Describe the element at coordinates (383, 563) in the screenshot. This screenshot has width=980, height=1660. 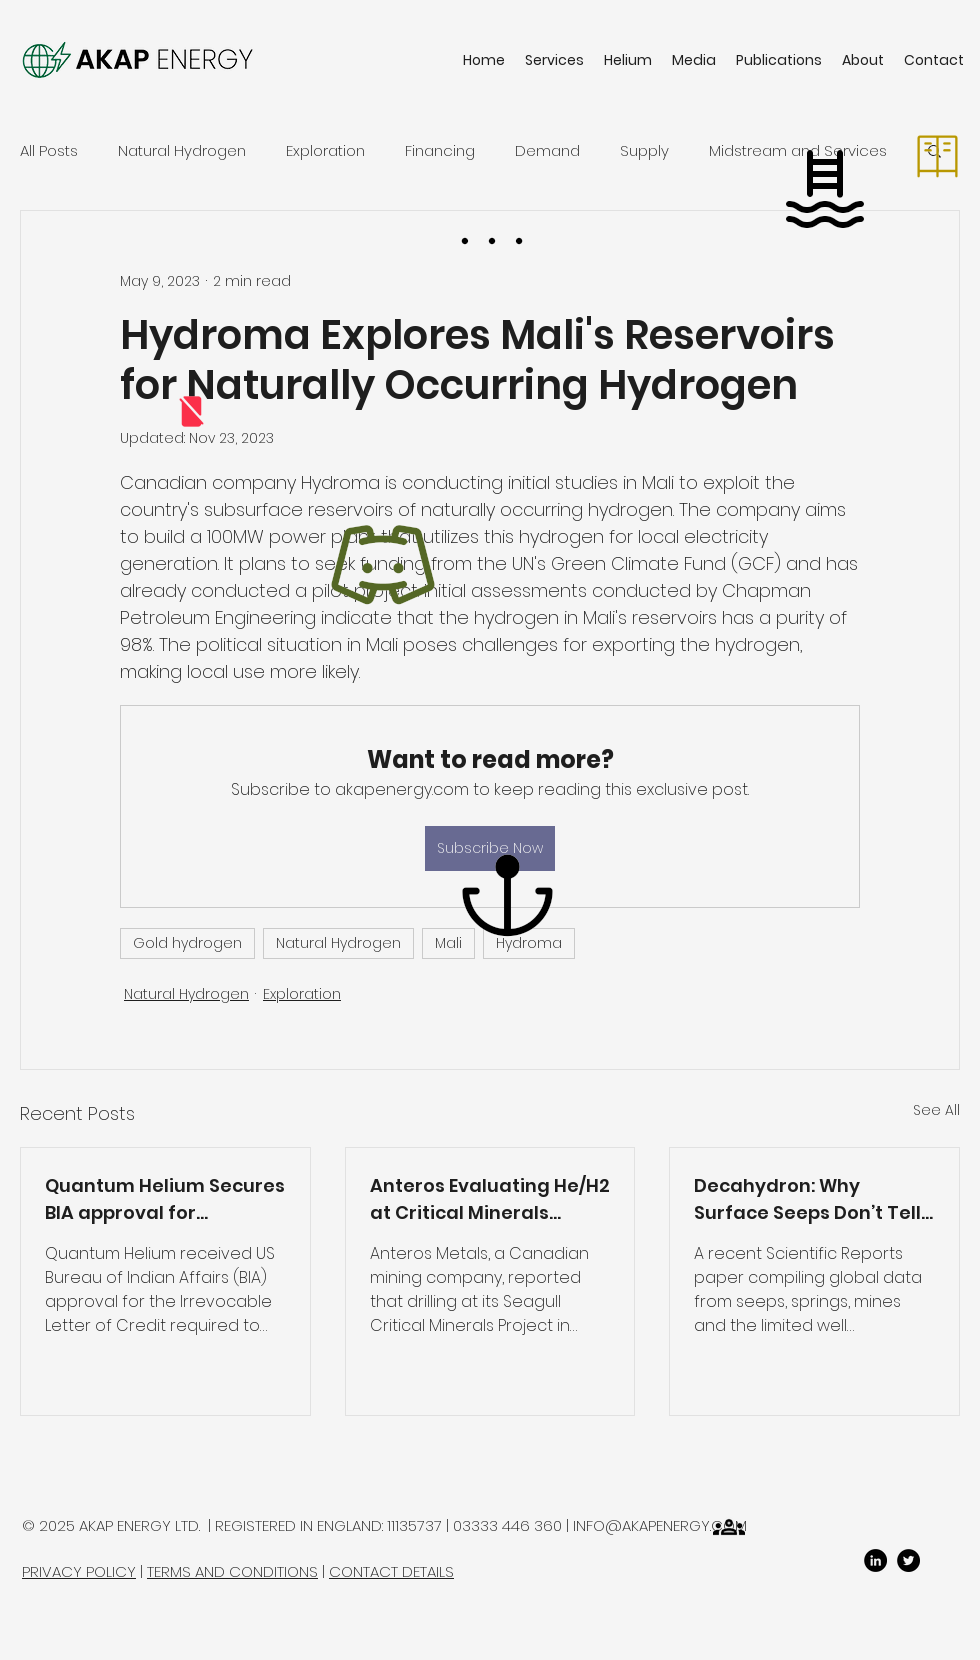
I see `open Discord` at that location.